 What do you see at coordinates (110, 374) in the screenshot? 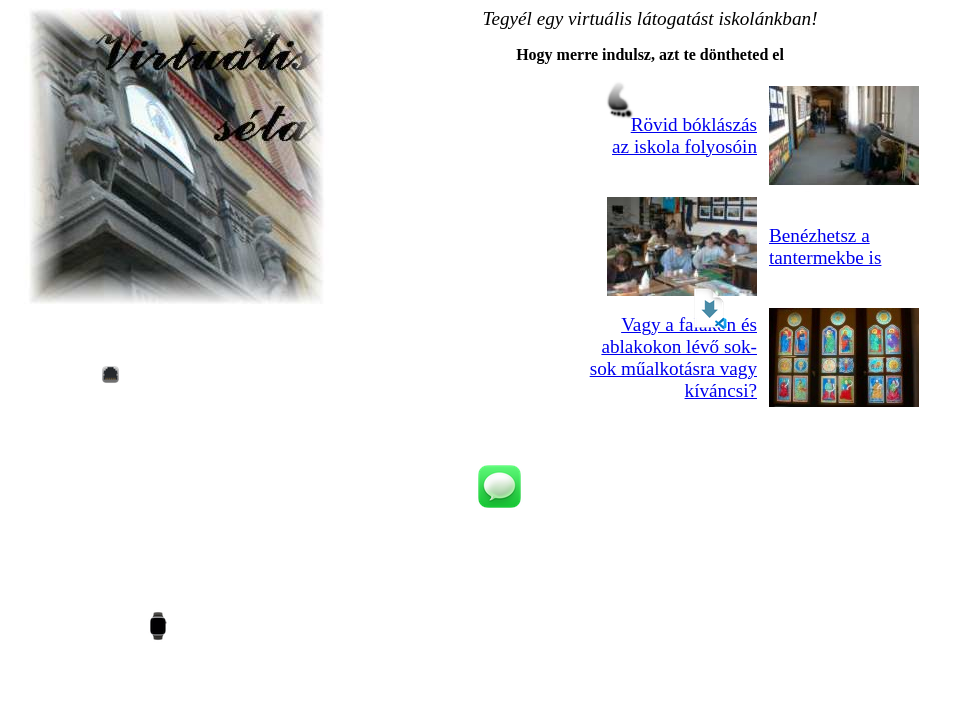
I see `indicates an RJ11 telephone/DSL network port` at bounding box center [110, 374].